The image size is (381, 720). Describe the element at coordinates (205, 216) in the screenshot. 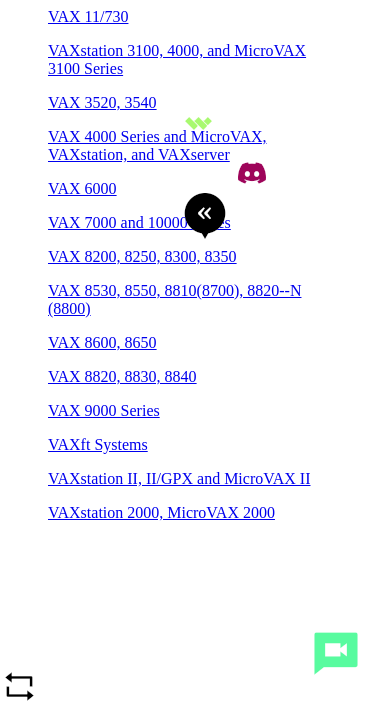

I see `visit the les libraires bookstore platform` at that location.